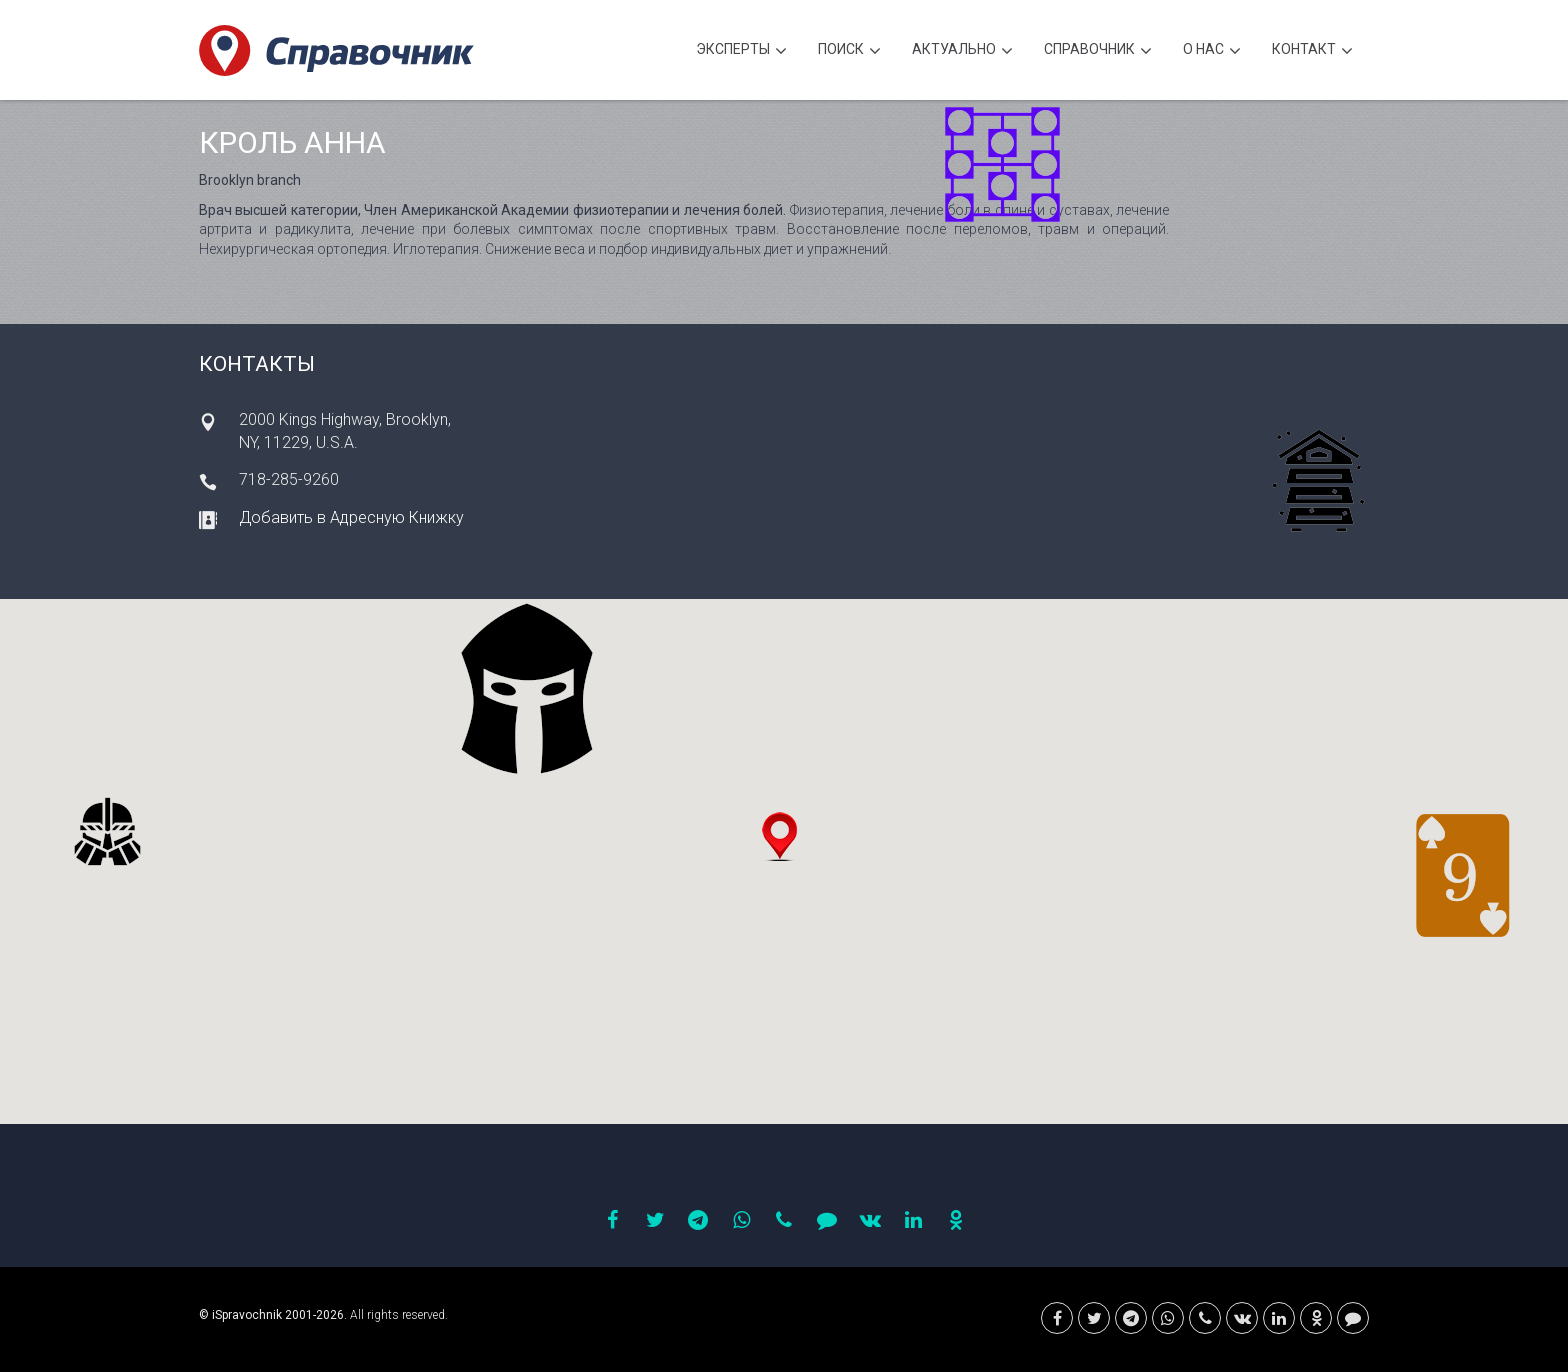 The image size is (1568, 1372). What do you see at coordinates (527, 692) in the screenshot?
I see `select warrior or knight character class` at bounding box center [527, 692].